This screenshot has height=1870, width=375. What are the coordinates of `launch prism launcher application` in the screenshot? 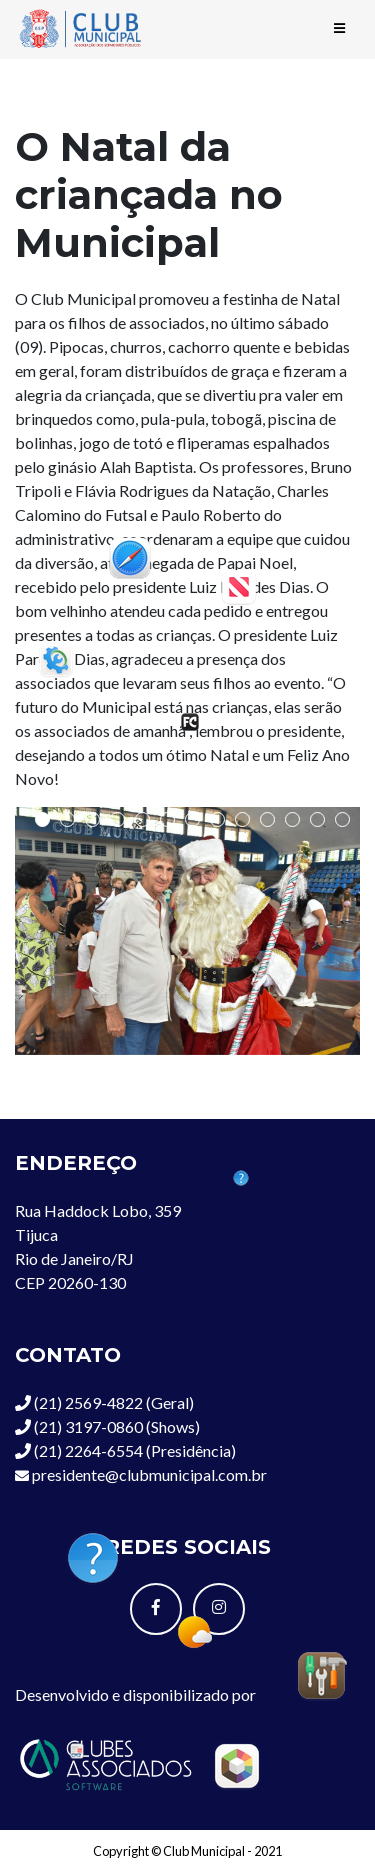 It's located at (237, 1766).